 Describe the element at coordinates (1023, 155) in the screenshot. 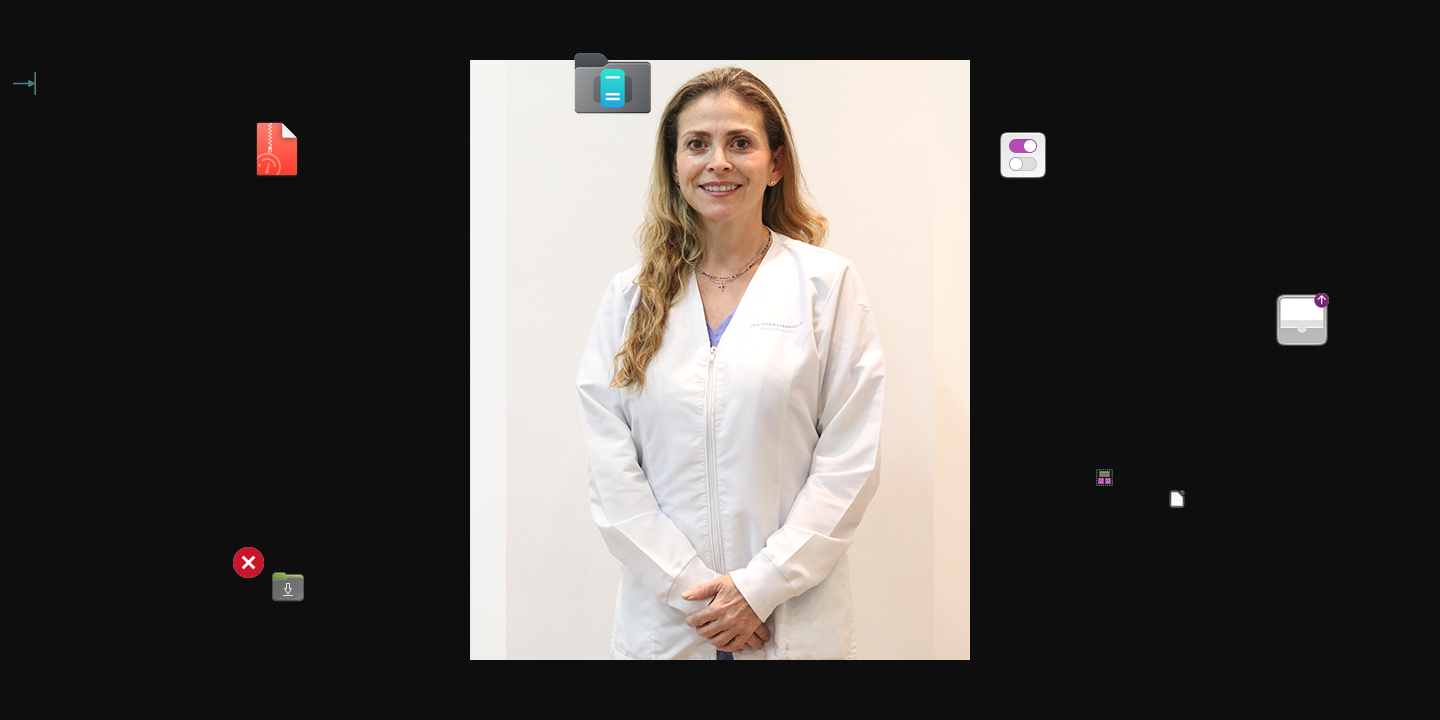

I see `open system settings or preferences` at that location.